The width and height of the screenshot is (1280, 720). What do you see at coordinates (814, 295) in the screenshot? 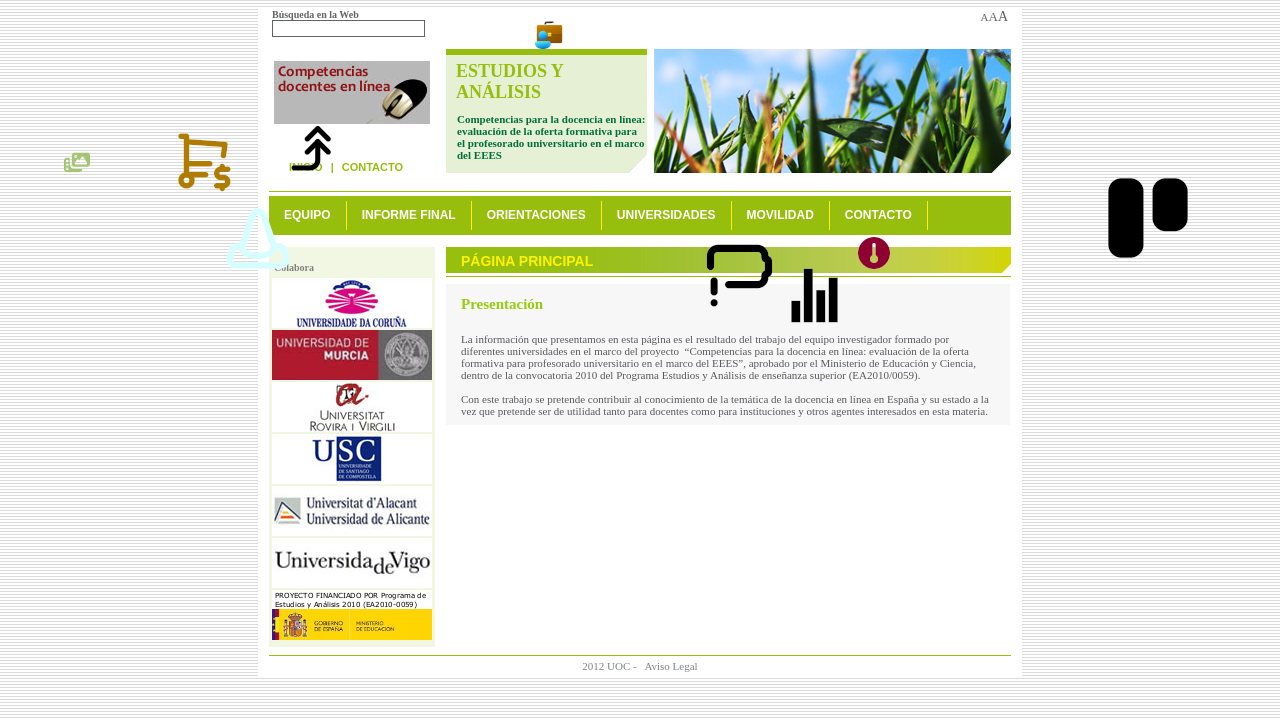
I see `view statistics and analytics` at bounding box center [814, 295].